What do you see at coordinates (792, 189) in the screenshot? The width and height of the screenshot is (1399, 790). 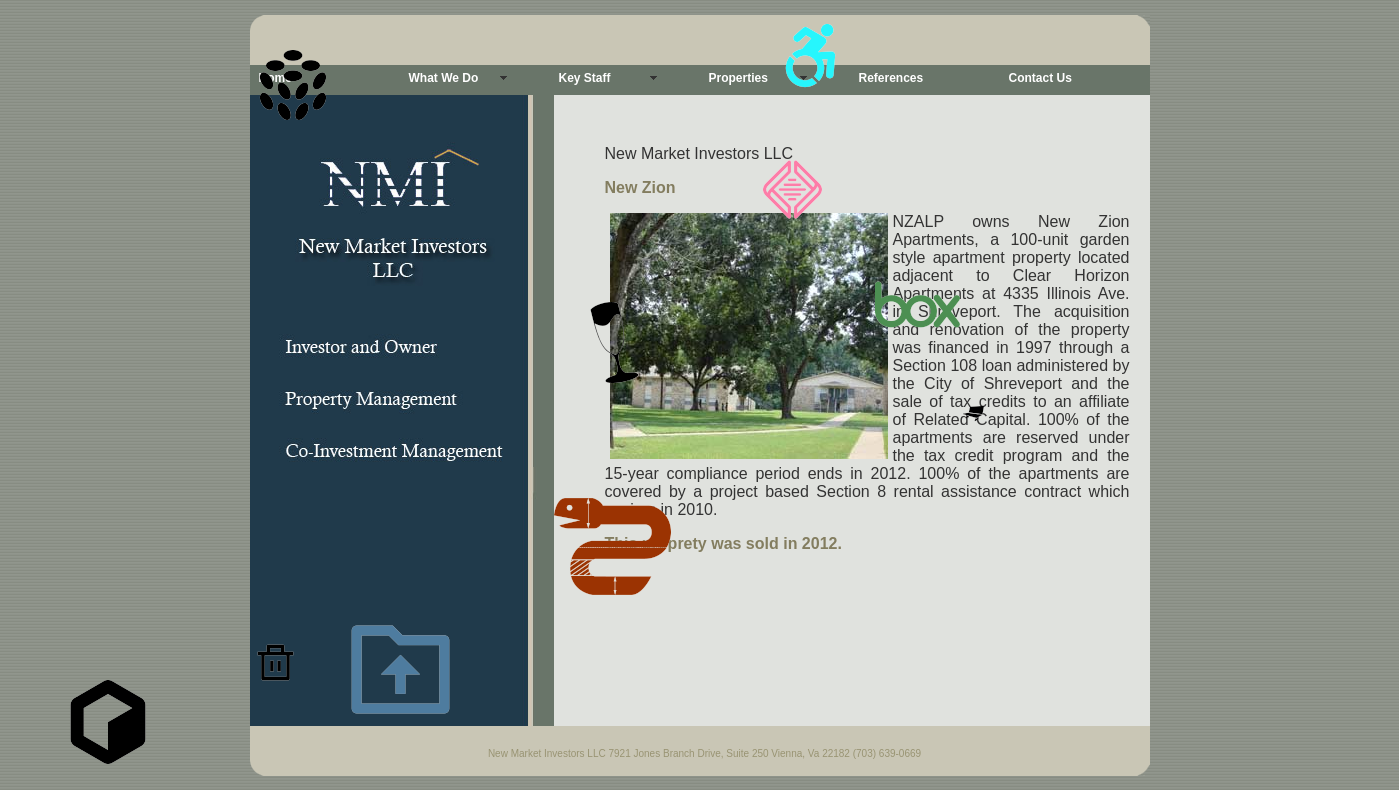 I see `open the Local app` at bounding box center [792, 189].